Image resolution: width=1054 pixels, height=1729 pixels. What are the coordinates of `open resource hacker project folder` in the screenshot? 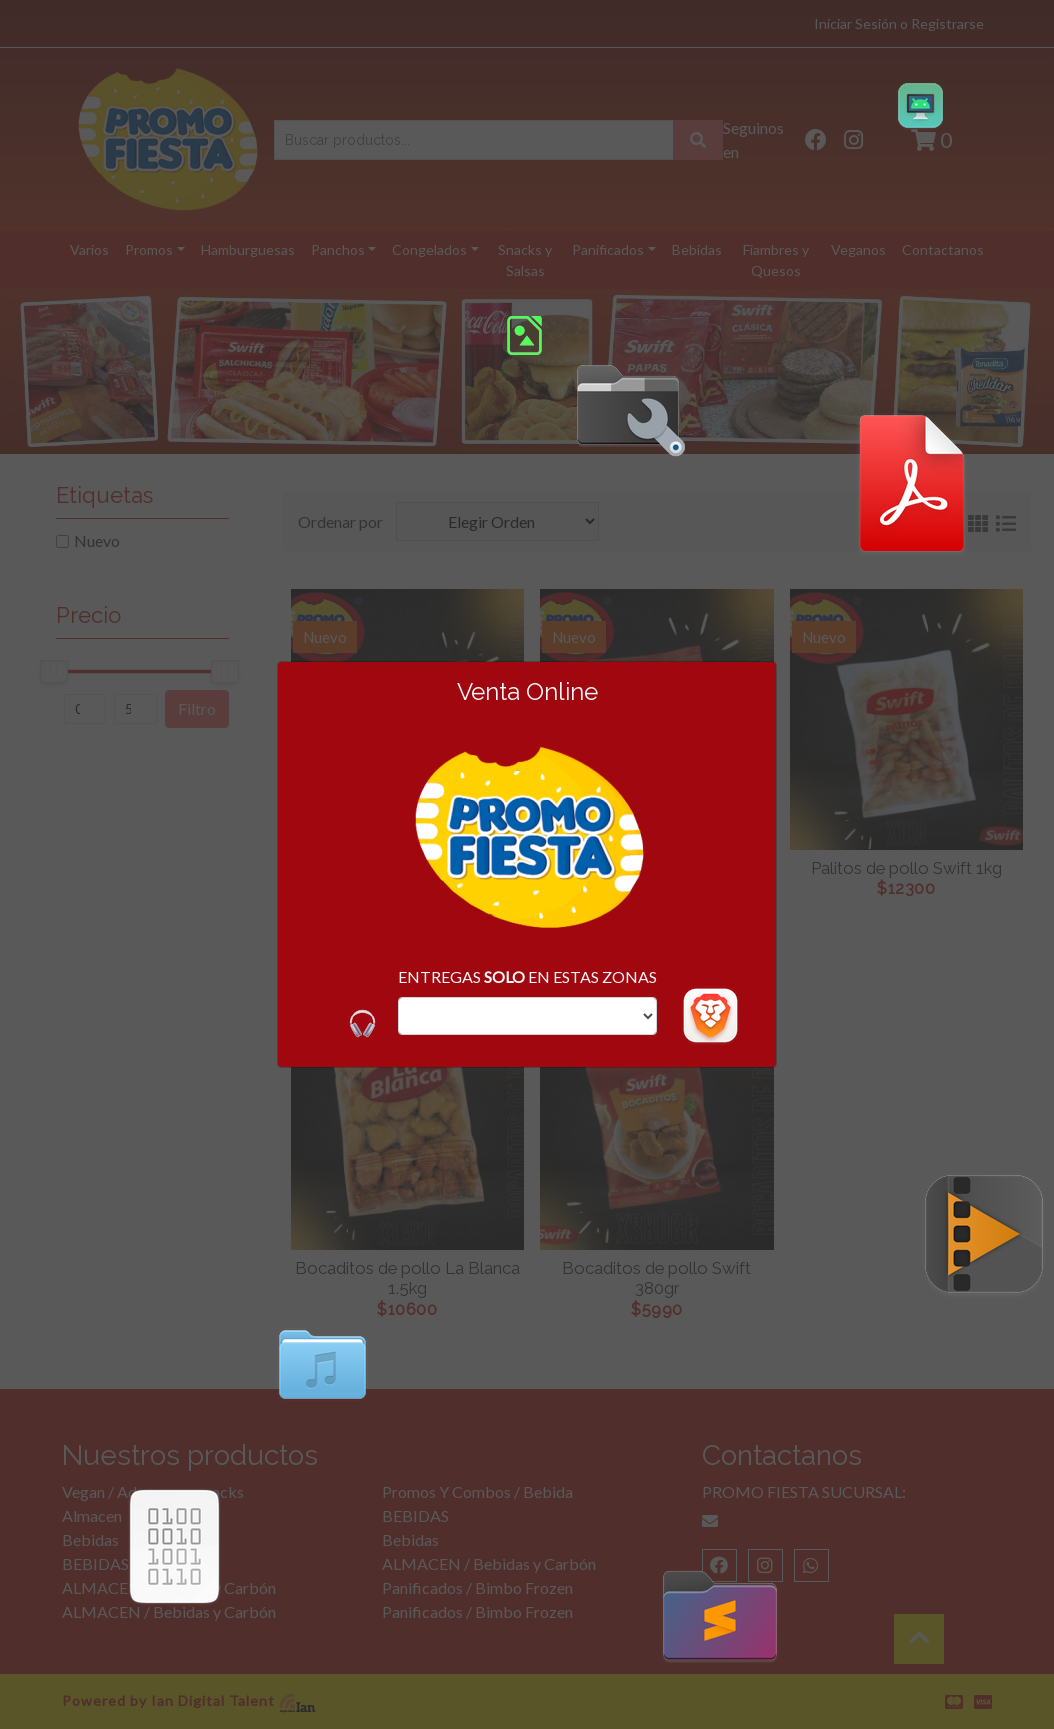 It's located at (627, 407).